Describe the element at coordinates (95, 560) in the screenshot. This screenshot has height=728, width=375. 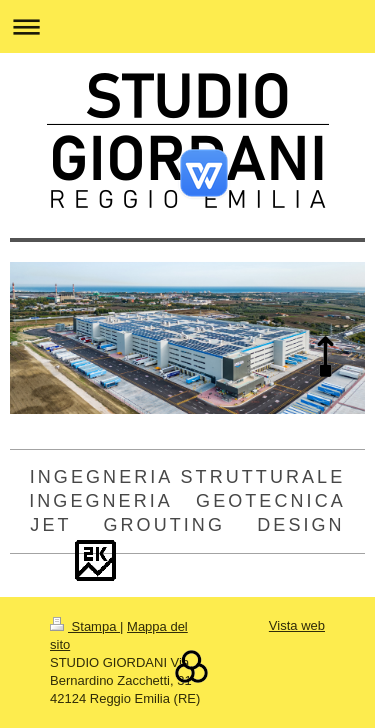
I see `view 2K resolution video quality settings` at that location.